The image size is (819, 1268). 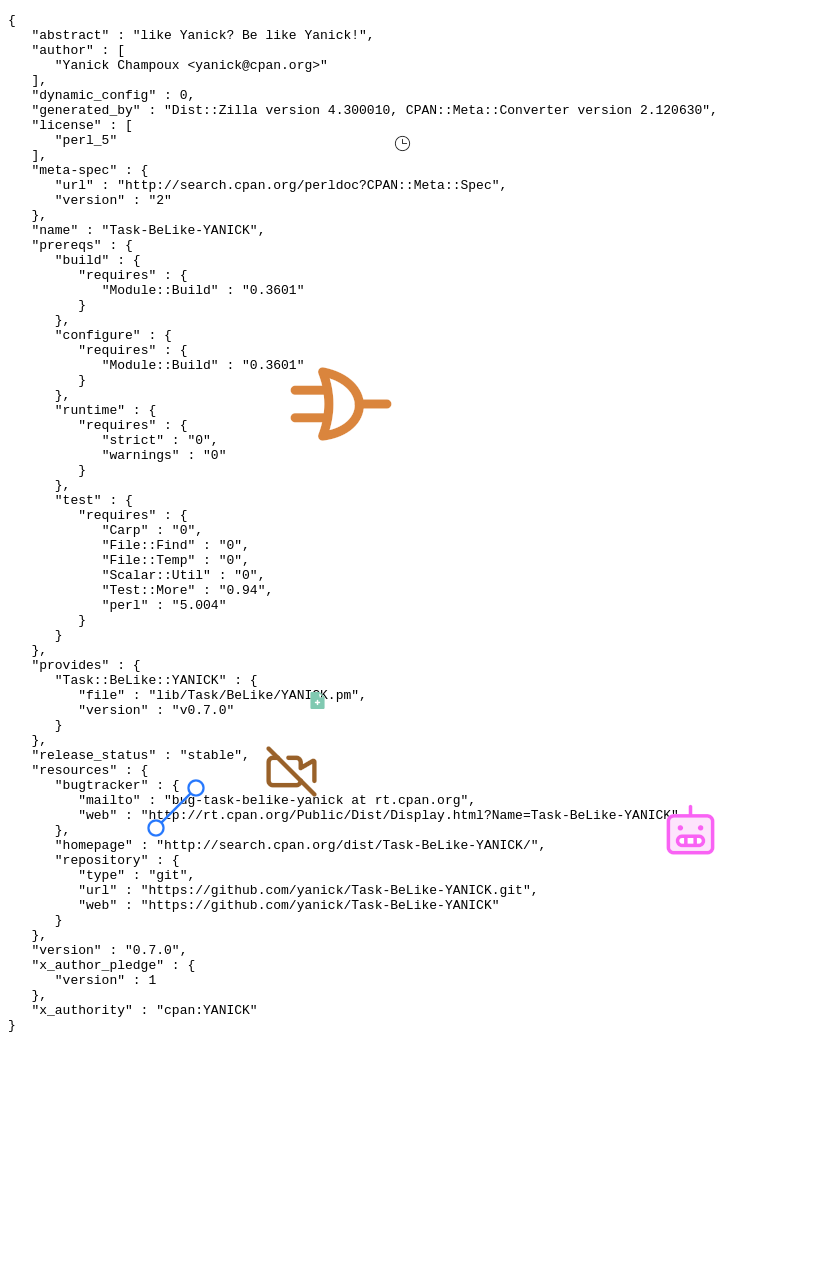 I want to click on access AI assistant or chatbot, so click(x=690, y=832).